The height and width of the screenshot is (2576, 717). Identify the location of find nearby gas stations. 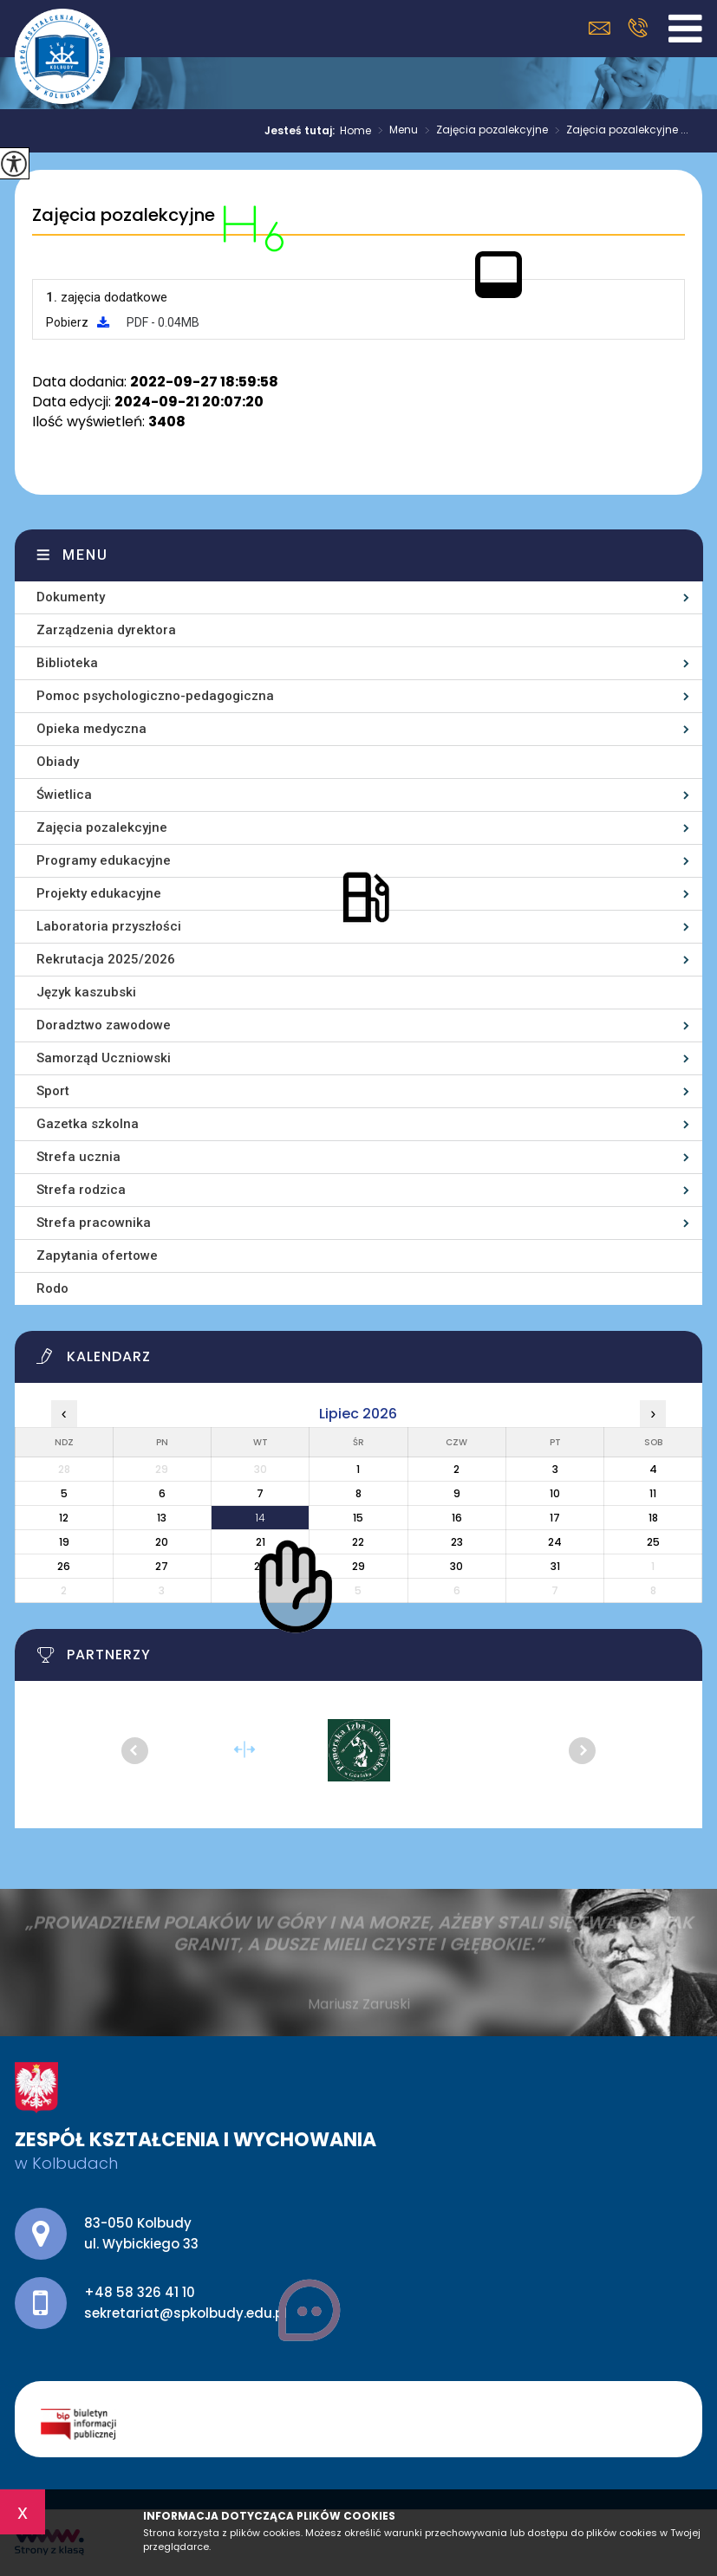
(365, 897).